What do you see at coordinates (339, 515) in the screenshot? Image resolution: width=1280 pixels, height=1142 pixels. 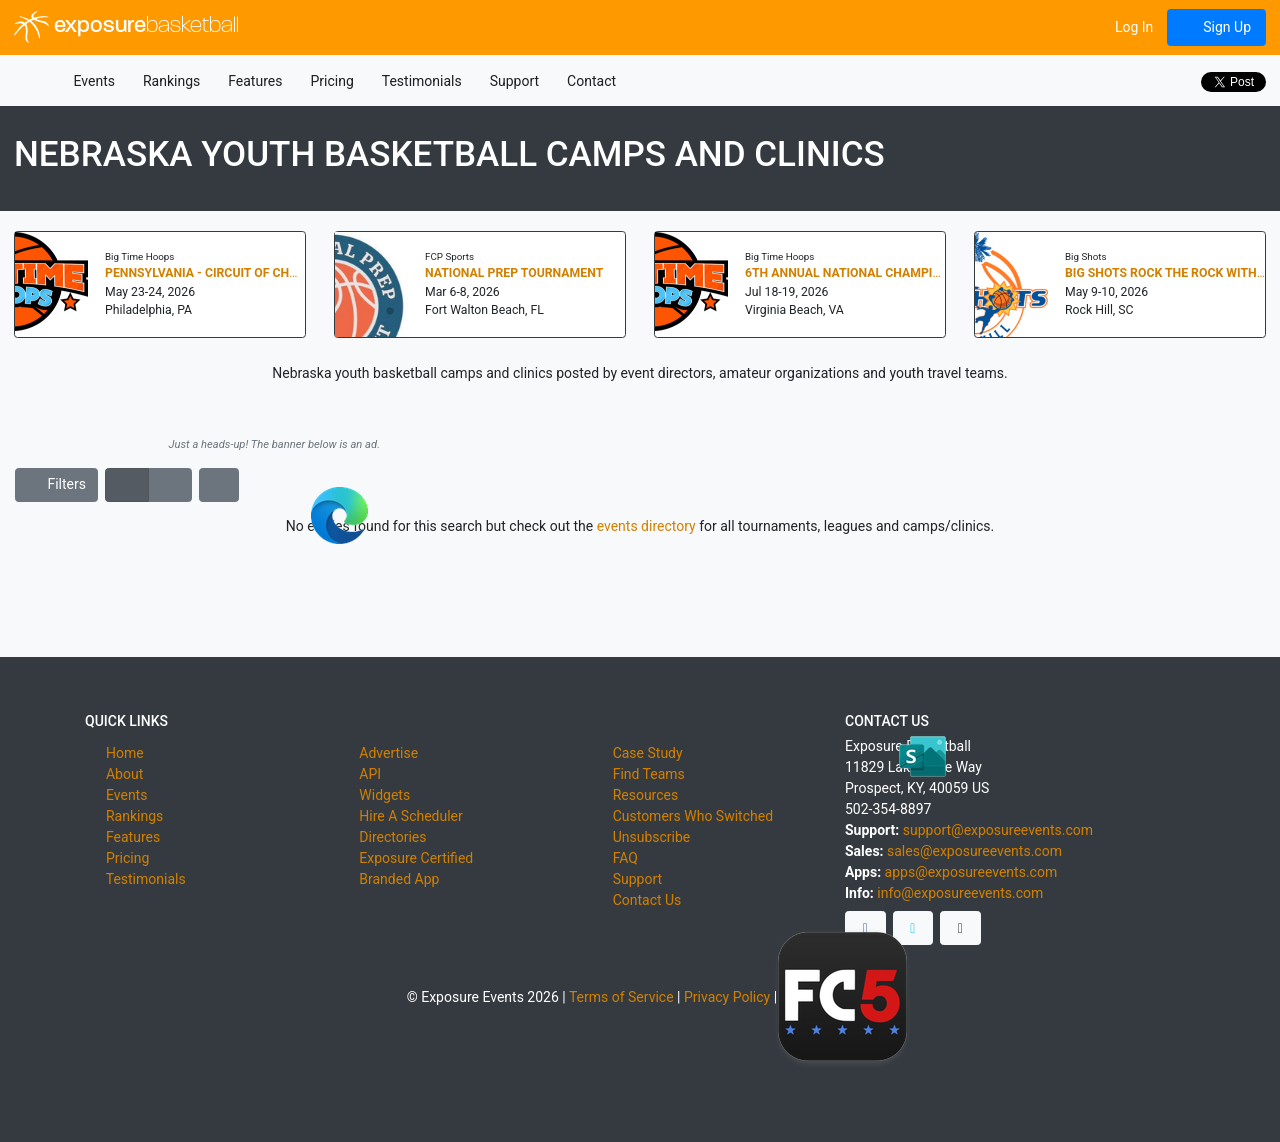 I see `open Microsoft Edge browser` at bounding box center [339, 515].